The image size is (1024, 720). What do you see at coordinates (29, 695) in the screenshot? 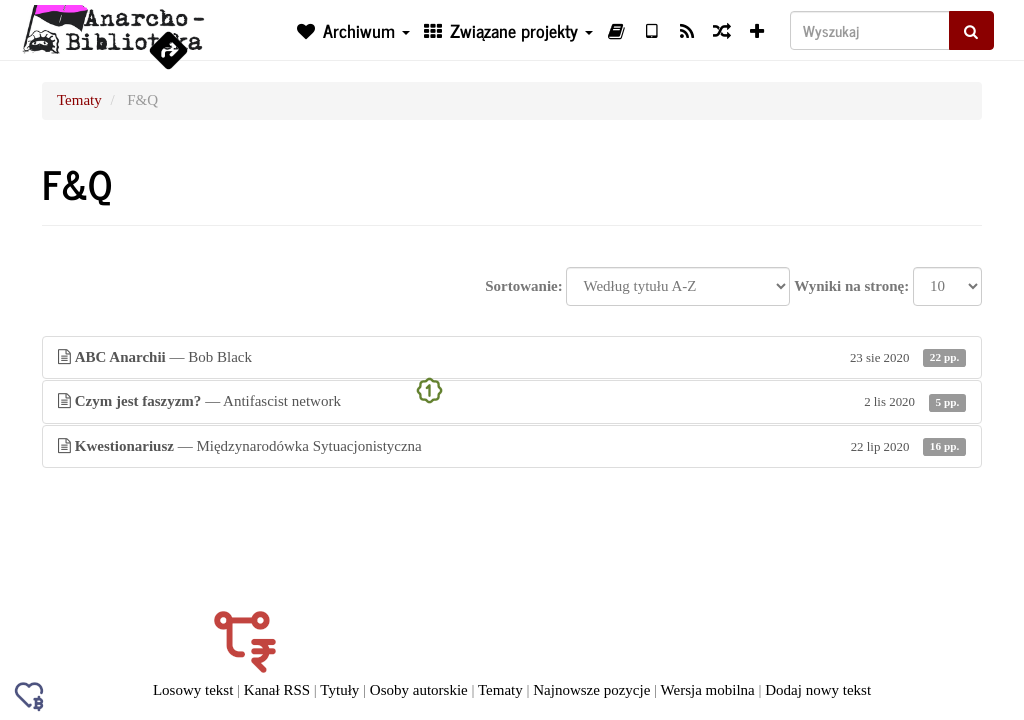
I see `favorite or save a bitcoin transaction` at bounding box center [29, 695].